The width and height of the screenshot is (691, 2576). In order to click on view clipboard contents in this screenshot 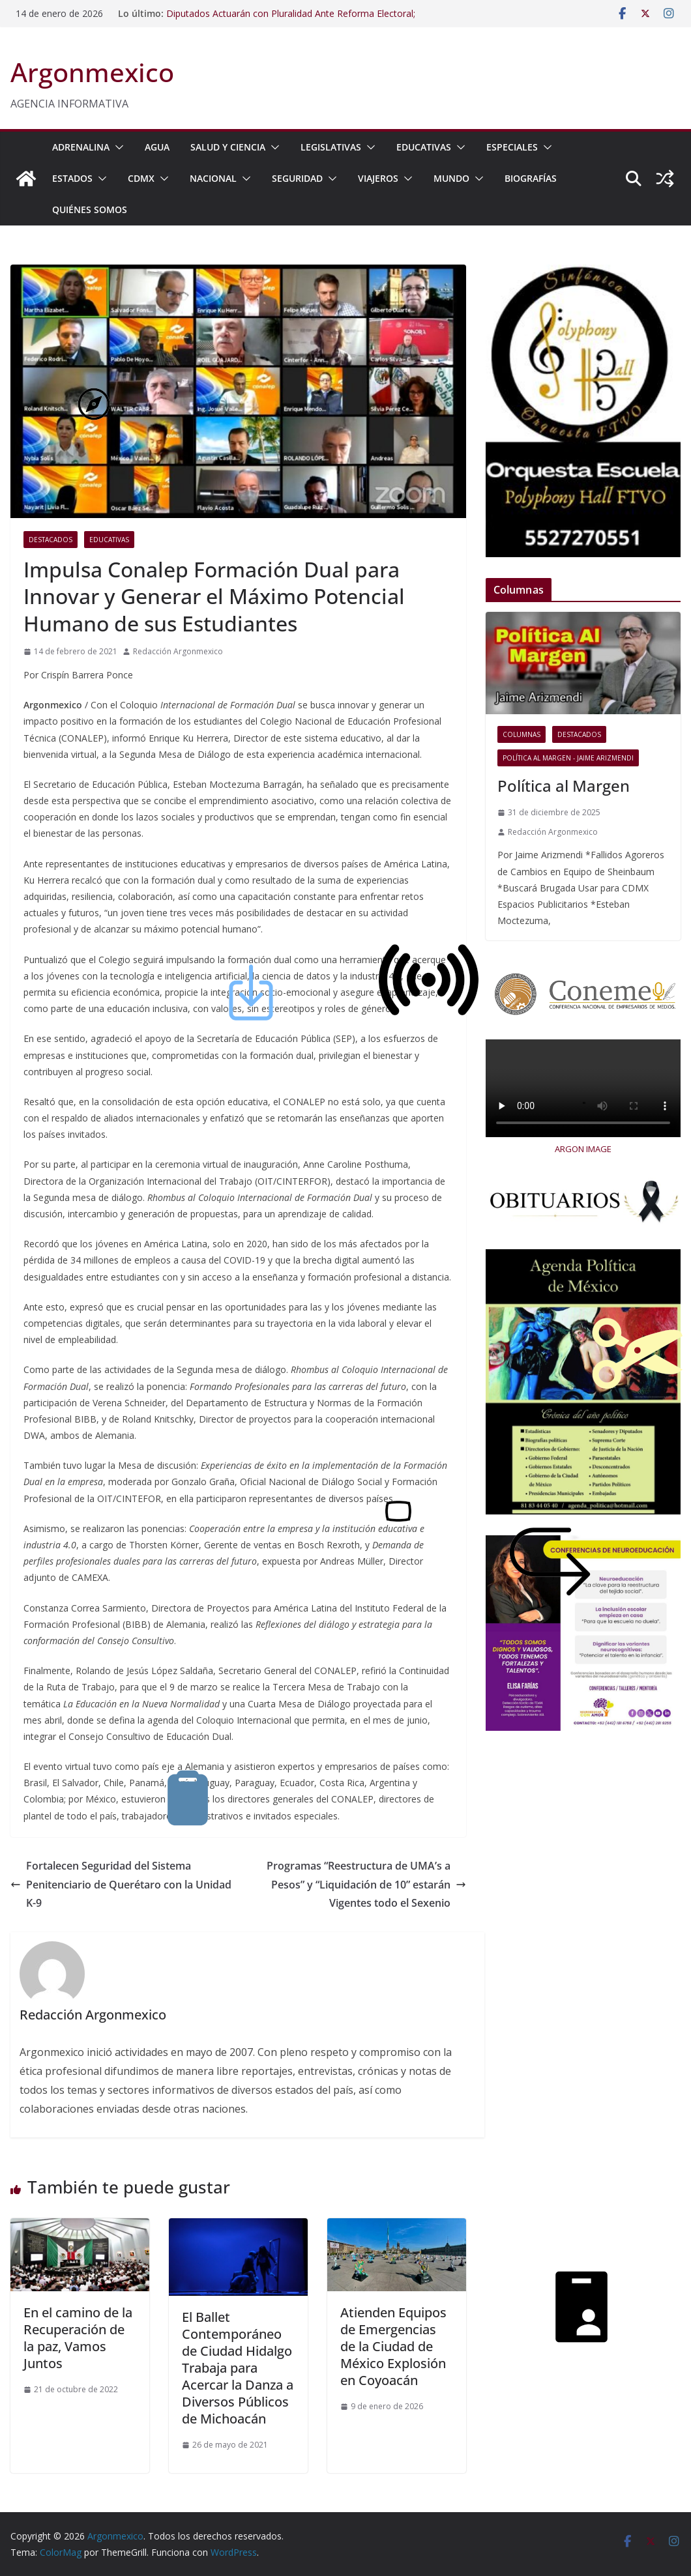, I will do `click(188, 1798)`.